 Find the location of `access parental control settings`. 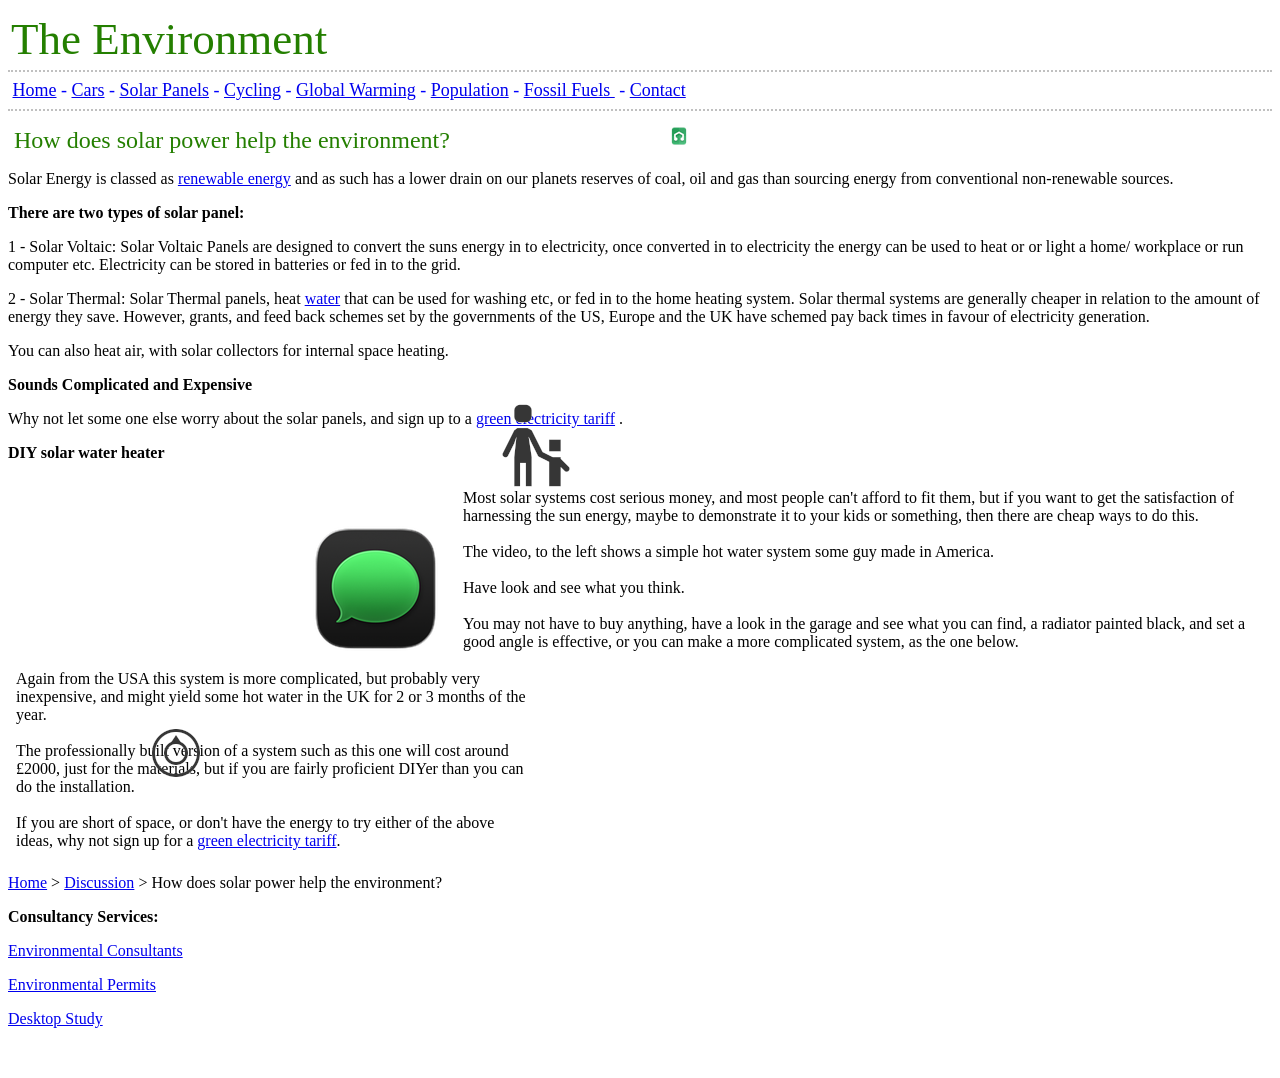

access parental control settings is located at coordinates (537, 445).